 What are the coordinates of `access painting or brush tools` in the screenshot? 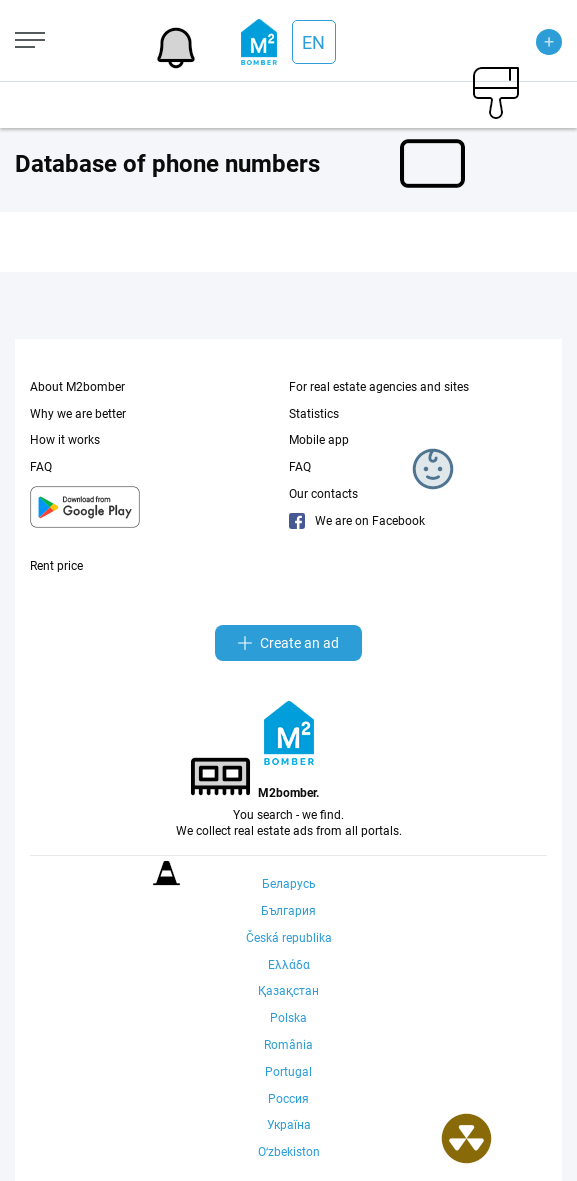 It's located at (496, 92).